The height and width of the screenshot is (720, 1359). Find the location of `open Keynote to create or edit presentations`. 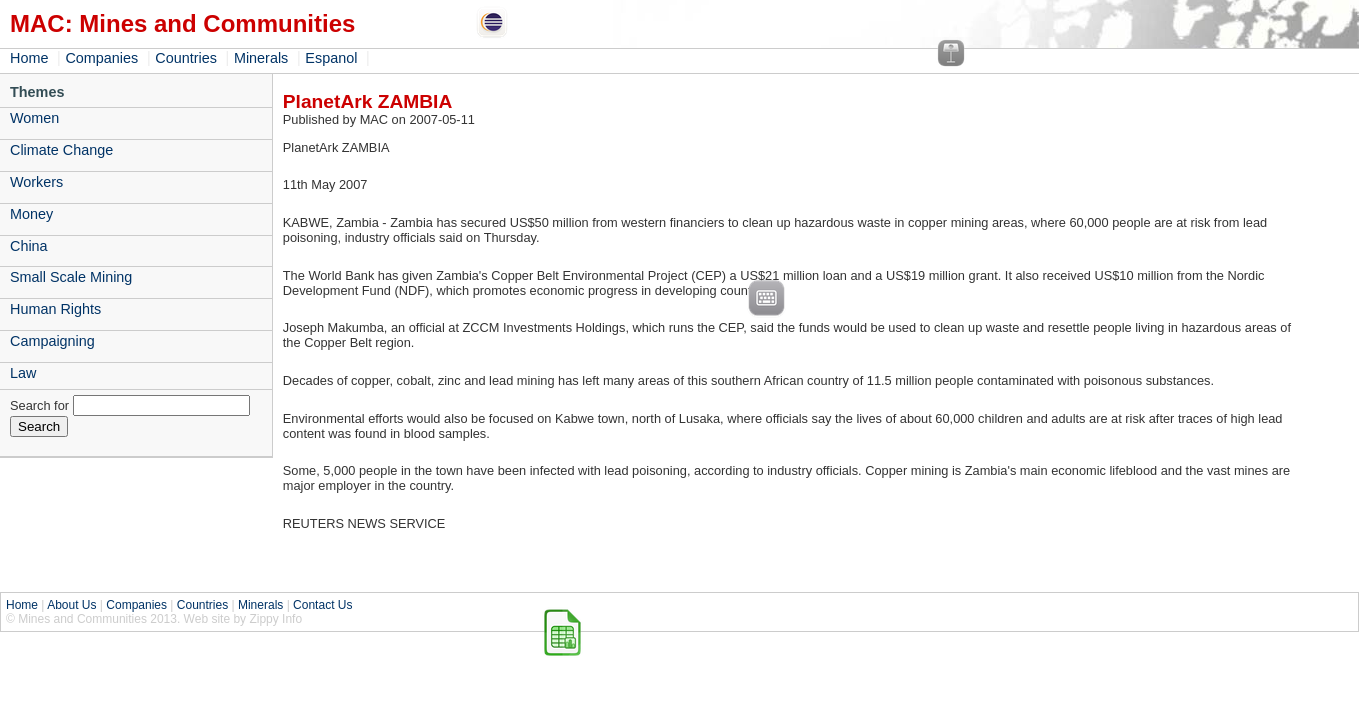

open Keynote to create or edit presentations is located at coordinates (951, 53).